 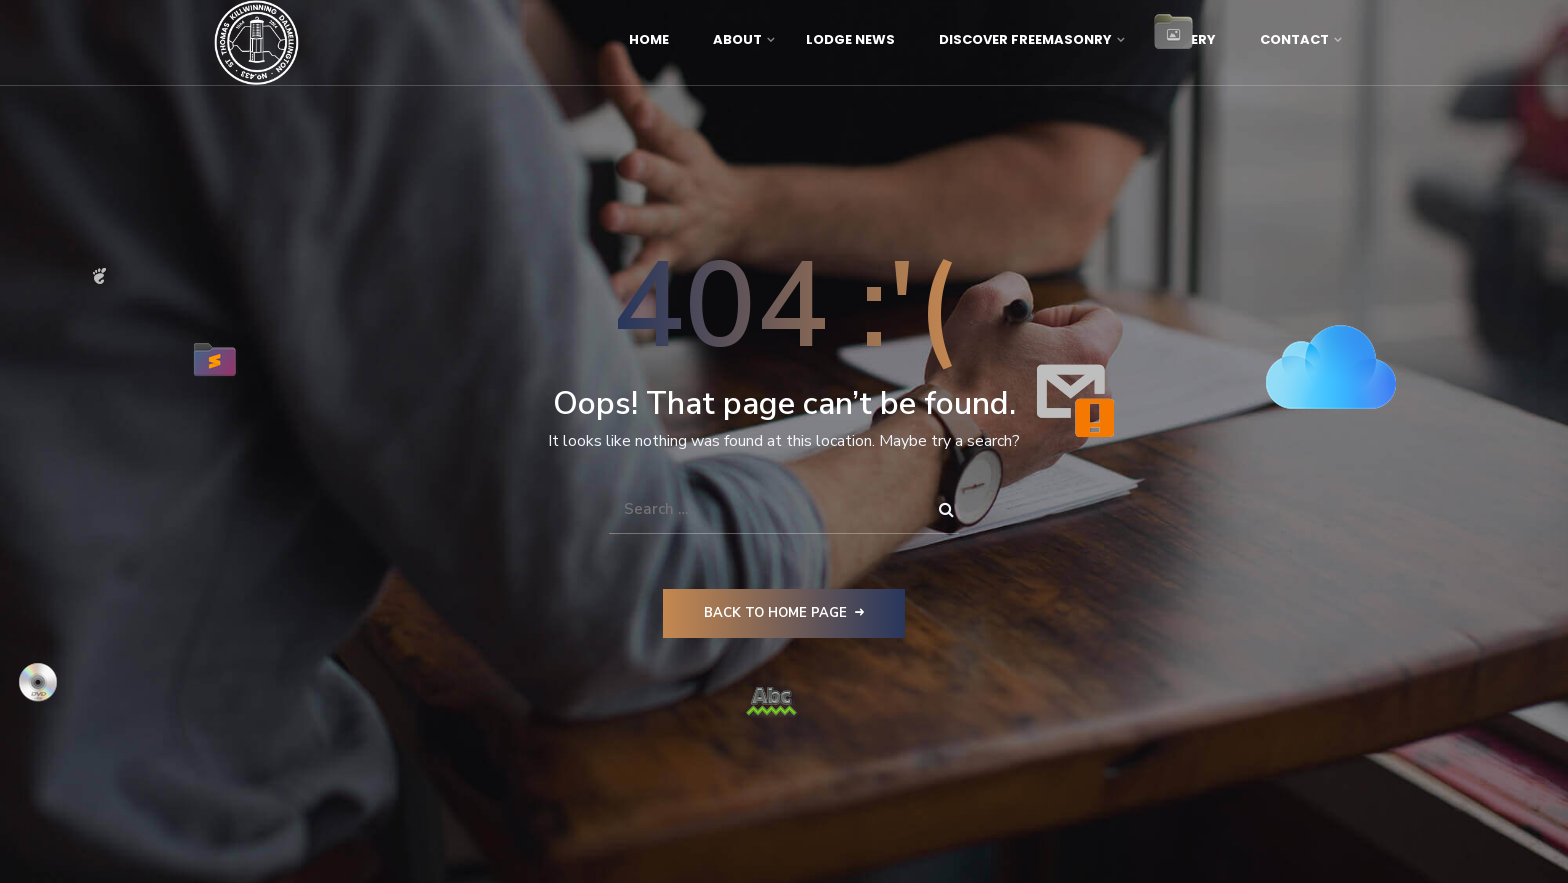 What do you see at coordinates (1075, 398) in the screenshot?
I see `mark email as important` at bounding box center [1075, 398].